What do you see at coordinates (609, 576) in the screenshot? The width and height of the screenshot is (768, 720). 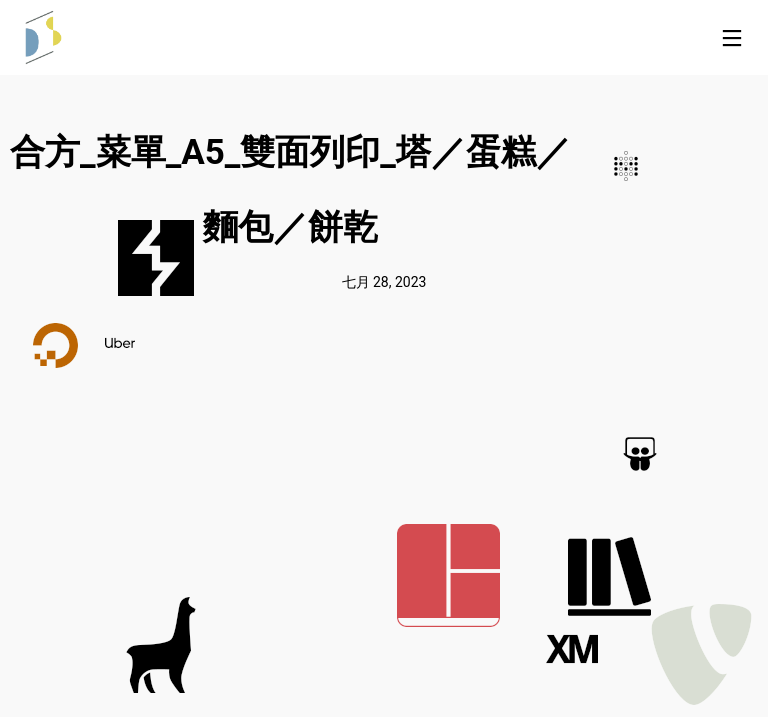 I see `open the StoryGraph app` at bounding box center [609, 576].